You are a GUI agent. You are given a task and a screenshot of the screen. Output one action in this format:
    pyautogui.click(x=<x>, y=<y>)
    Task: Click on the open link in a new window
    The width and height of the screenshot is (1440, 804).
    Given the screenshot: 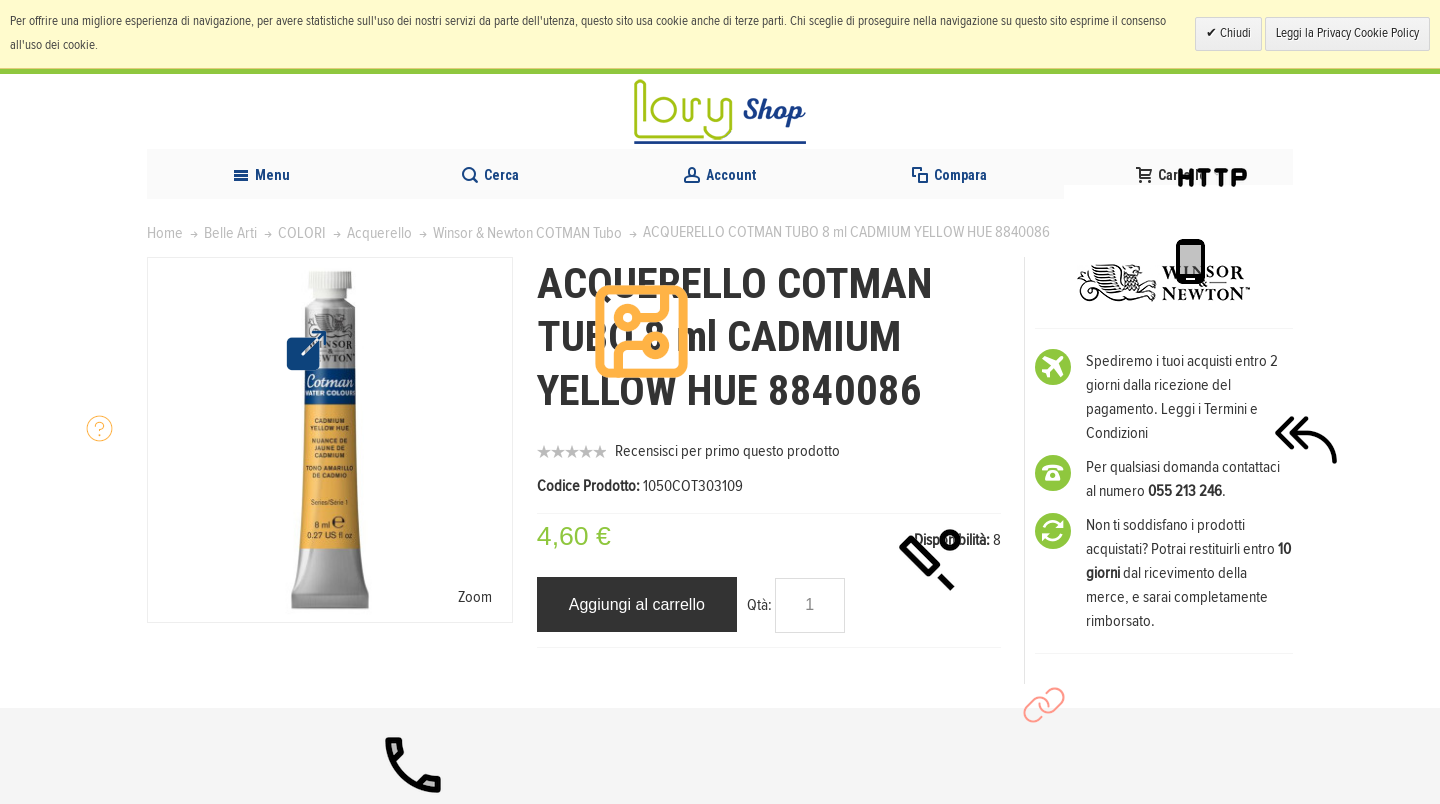 What is the action you would take?
    pyautogui.click(x=306, y=350)
    